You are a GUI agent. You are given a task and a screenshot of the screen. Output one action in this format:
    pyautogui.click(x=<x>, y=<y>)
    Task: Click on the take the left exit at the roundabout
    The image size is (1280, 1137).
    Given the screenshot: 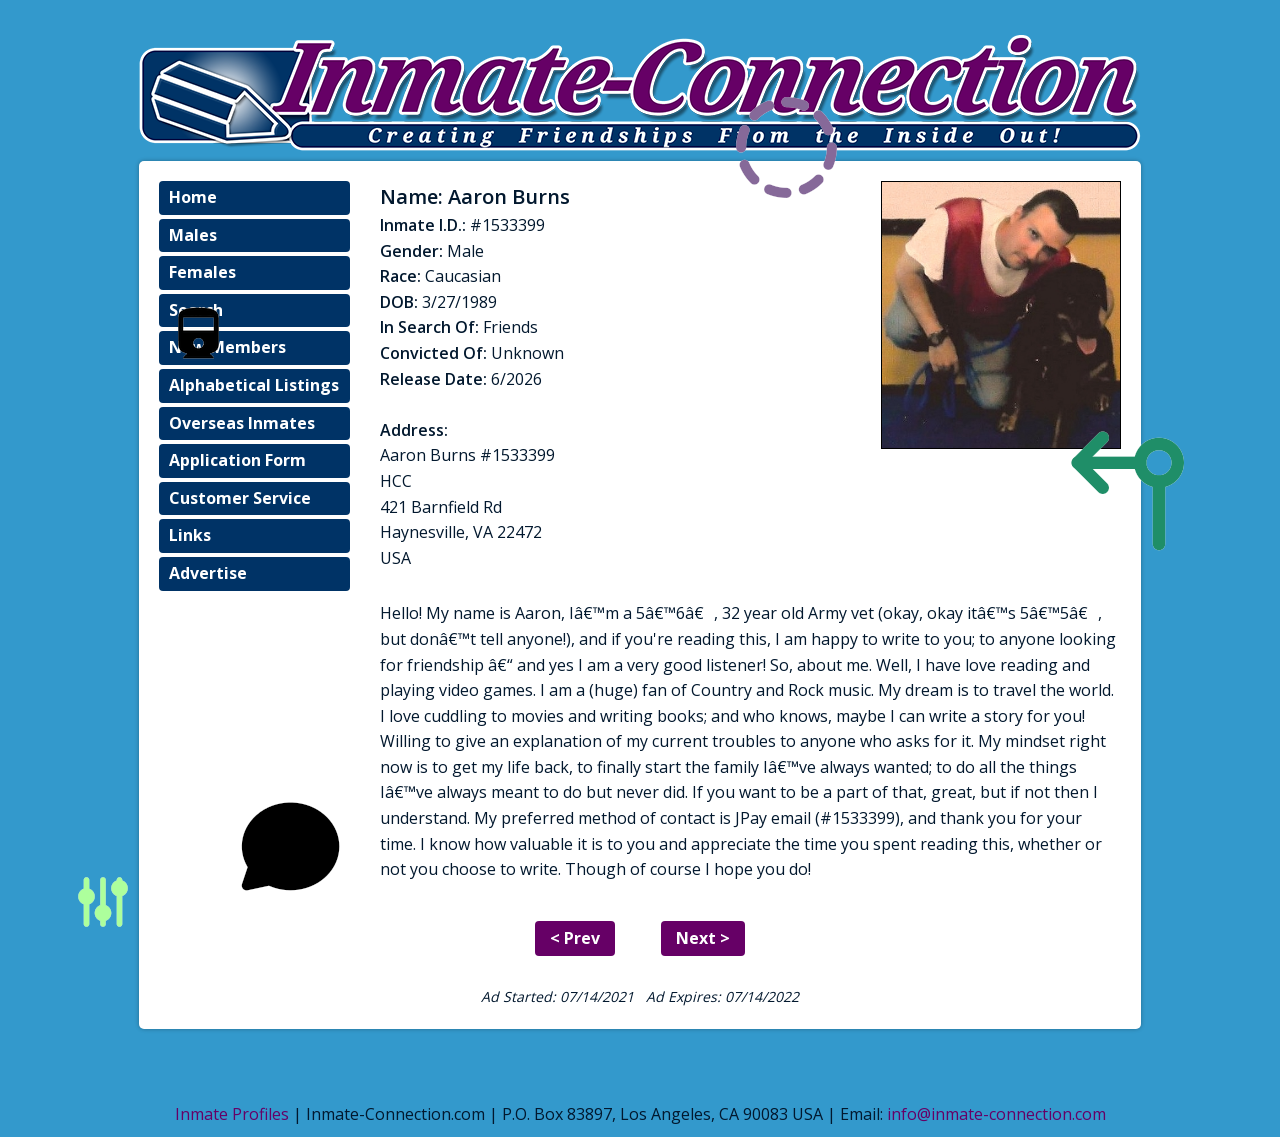 What is the action you would take?
    pyautogui.click(x=1134, y=494)
    